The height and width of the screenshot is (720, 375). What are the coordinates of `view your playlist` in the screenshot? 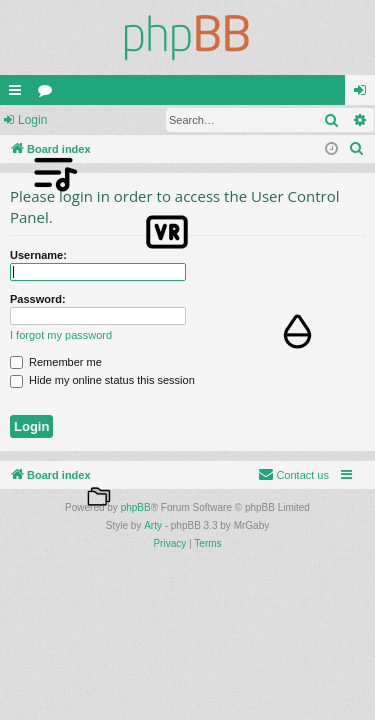 It's located at (53, 172).